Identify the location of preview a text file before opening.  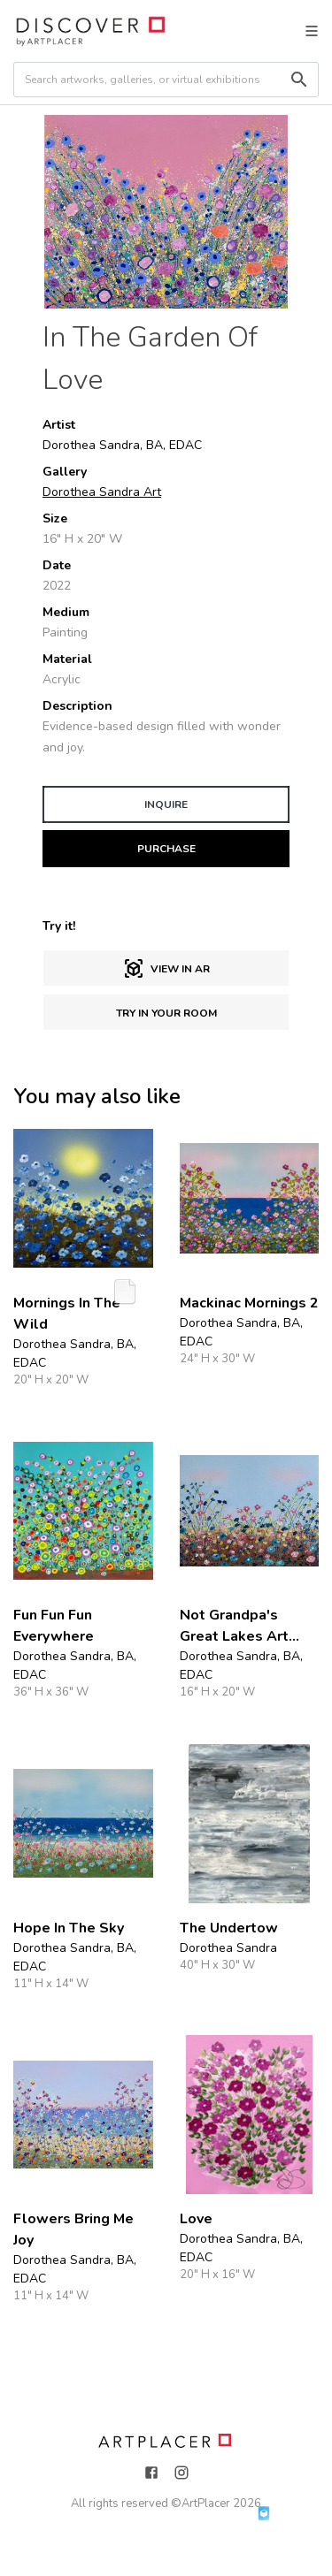
(125, 1292).